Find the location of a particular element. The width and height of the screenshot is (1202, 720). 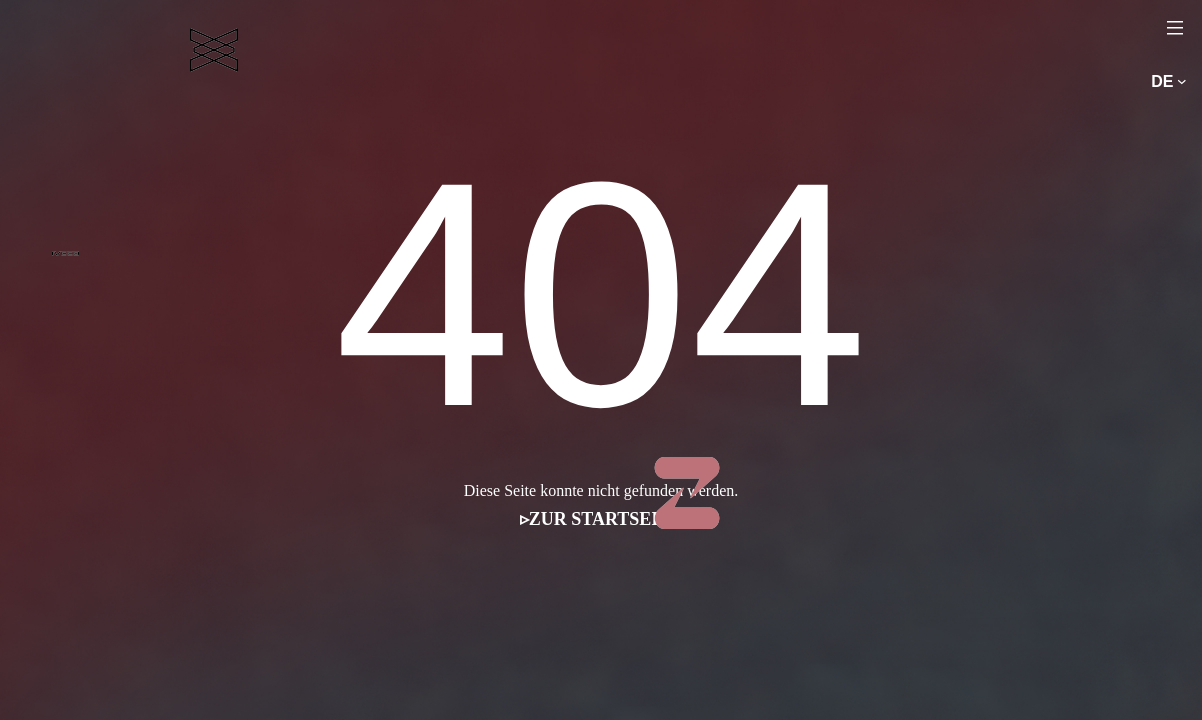

Iveco brand logo is located at coordinates (65, 253).